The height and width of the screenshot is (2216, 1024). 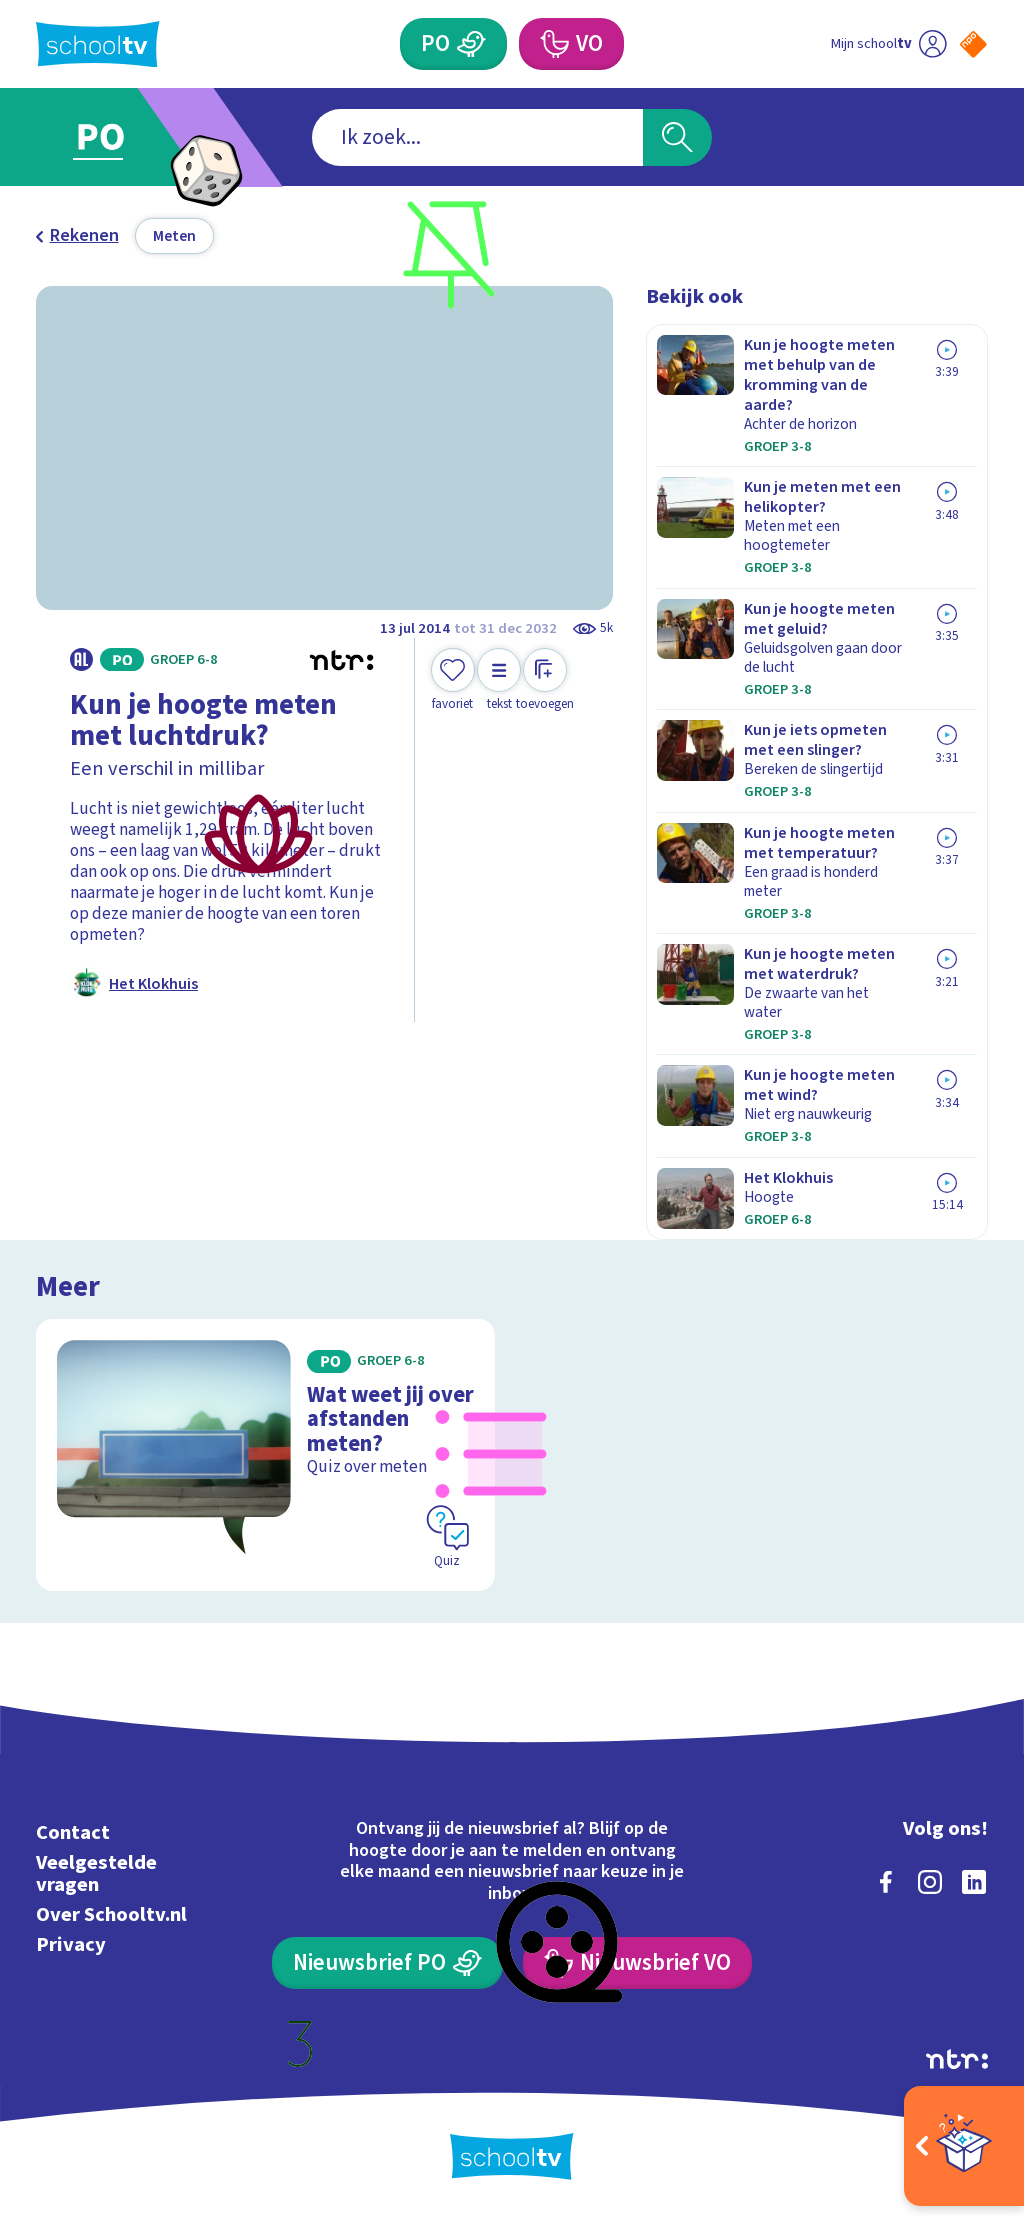 I want to click on indicates step three in a multi-step process, so click(x=300, y=2044).